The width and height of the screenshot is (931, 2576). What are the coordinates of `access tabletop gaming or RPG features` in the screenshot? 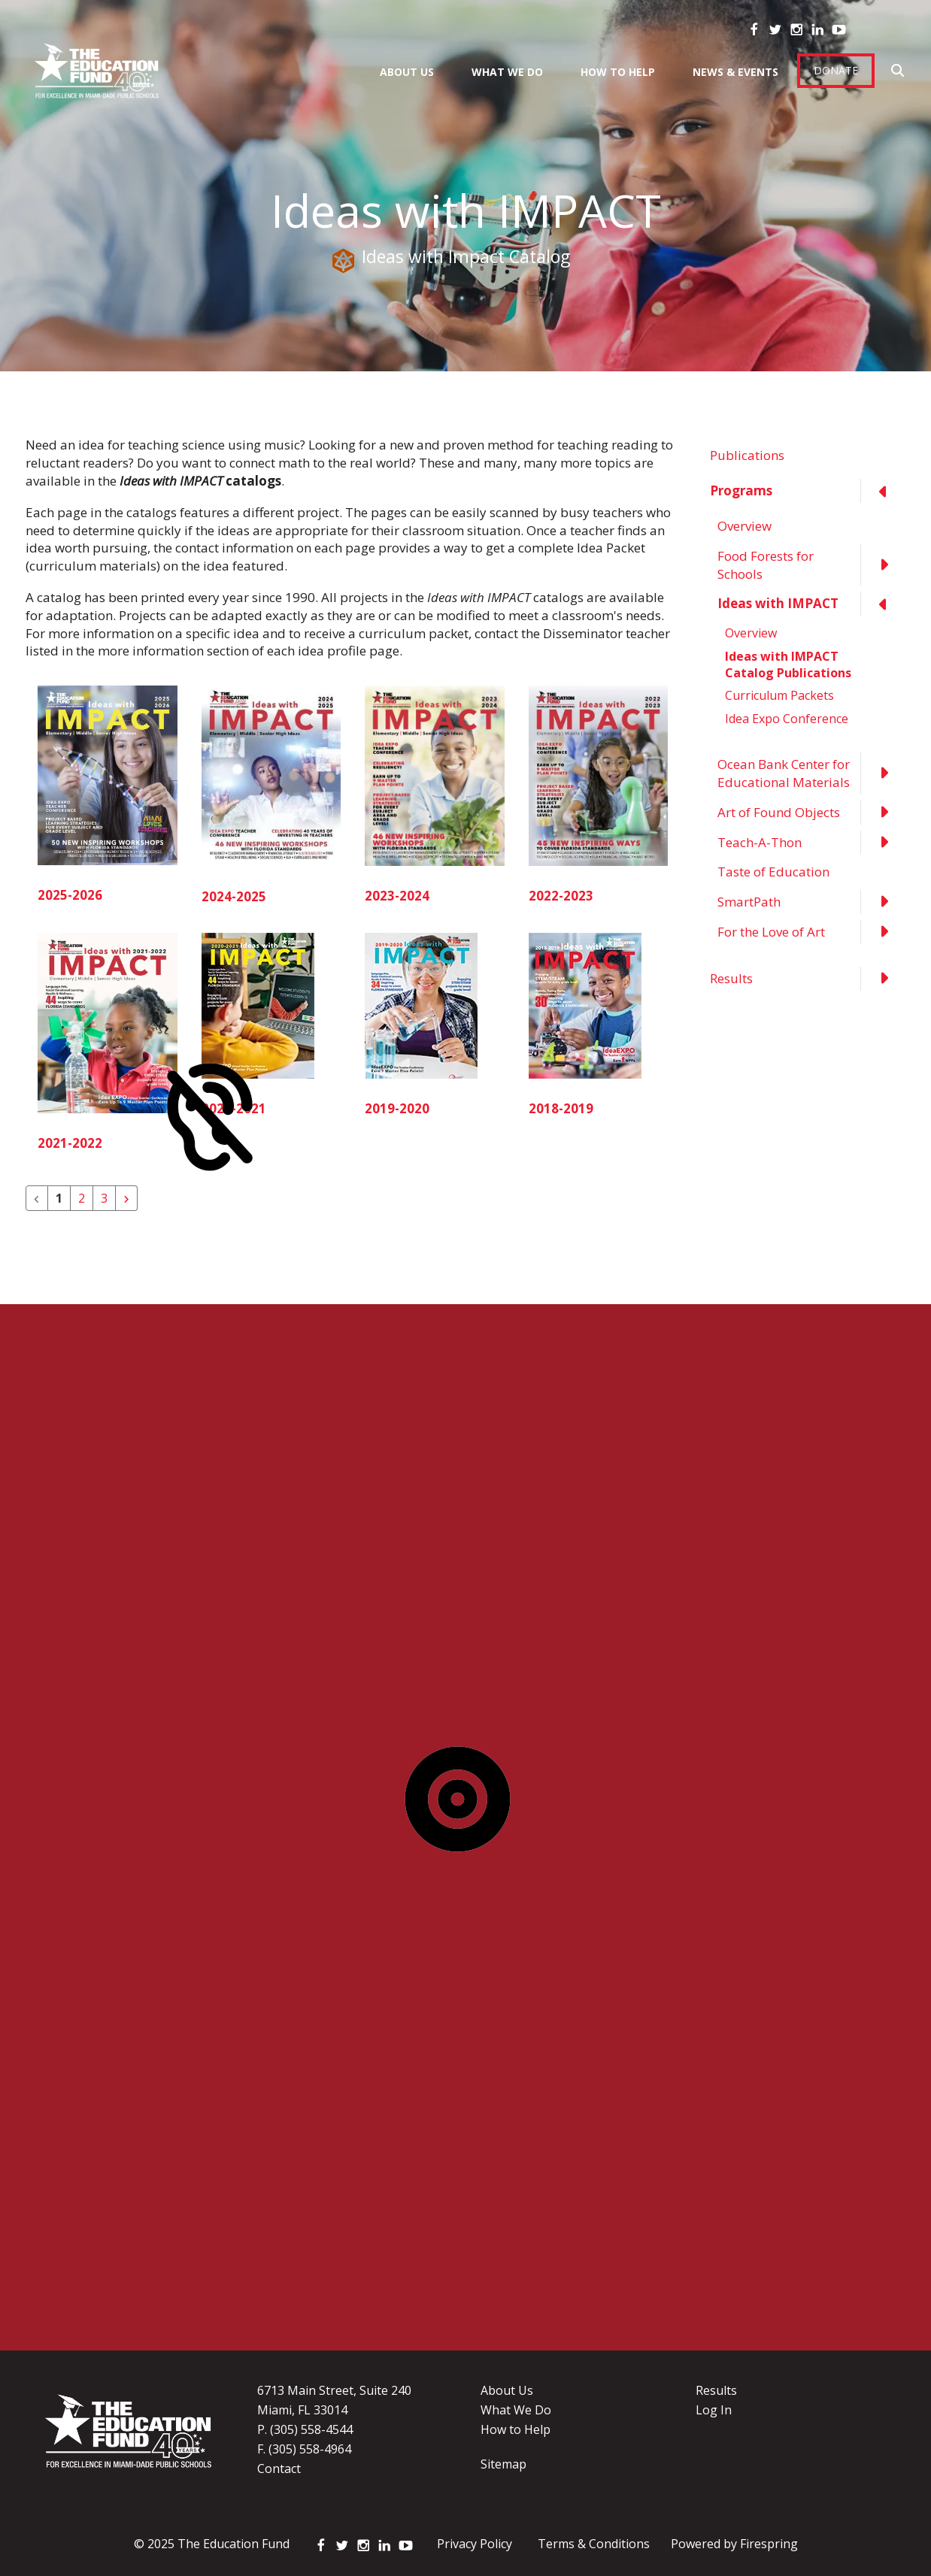 It's located at (343, 260).